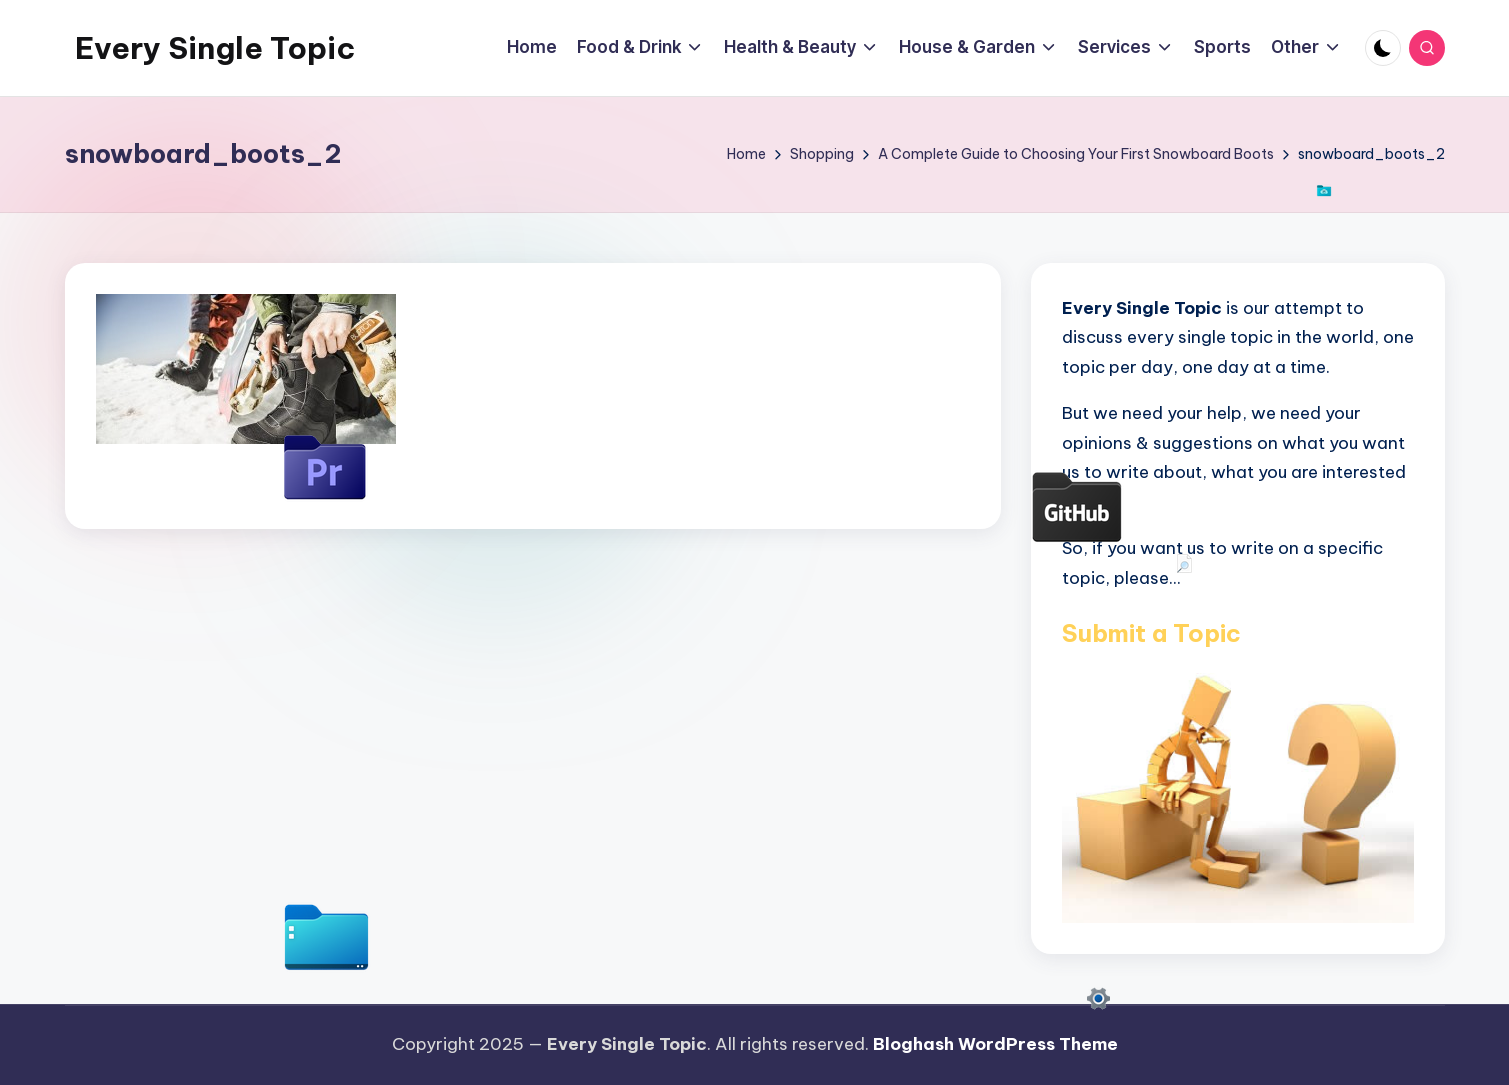  Describe the element at coordinates (1076, 509) in the screenshot. I see `open github repositories folder` at that location.